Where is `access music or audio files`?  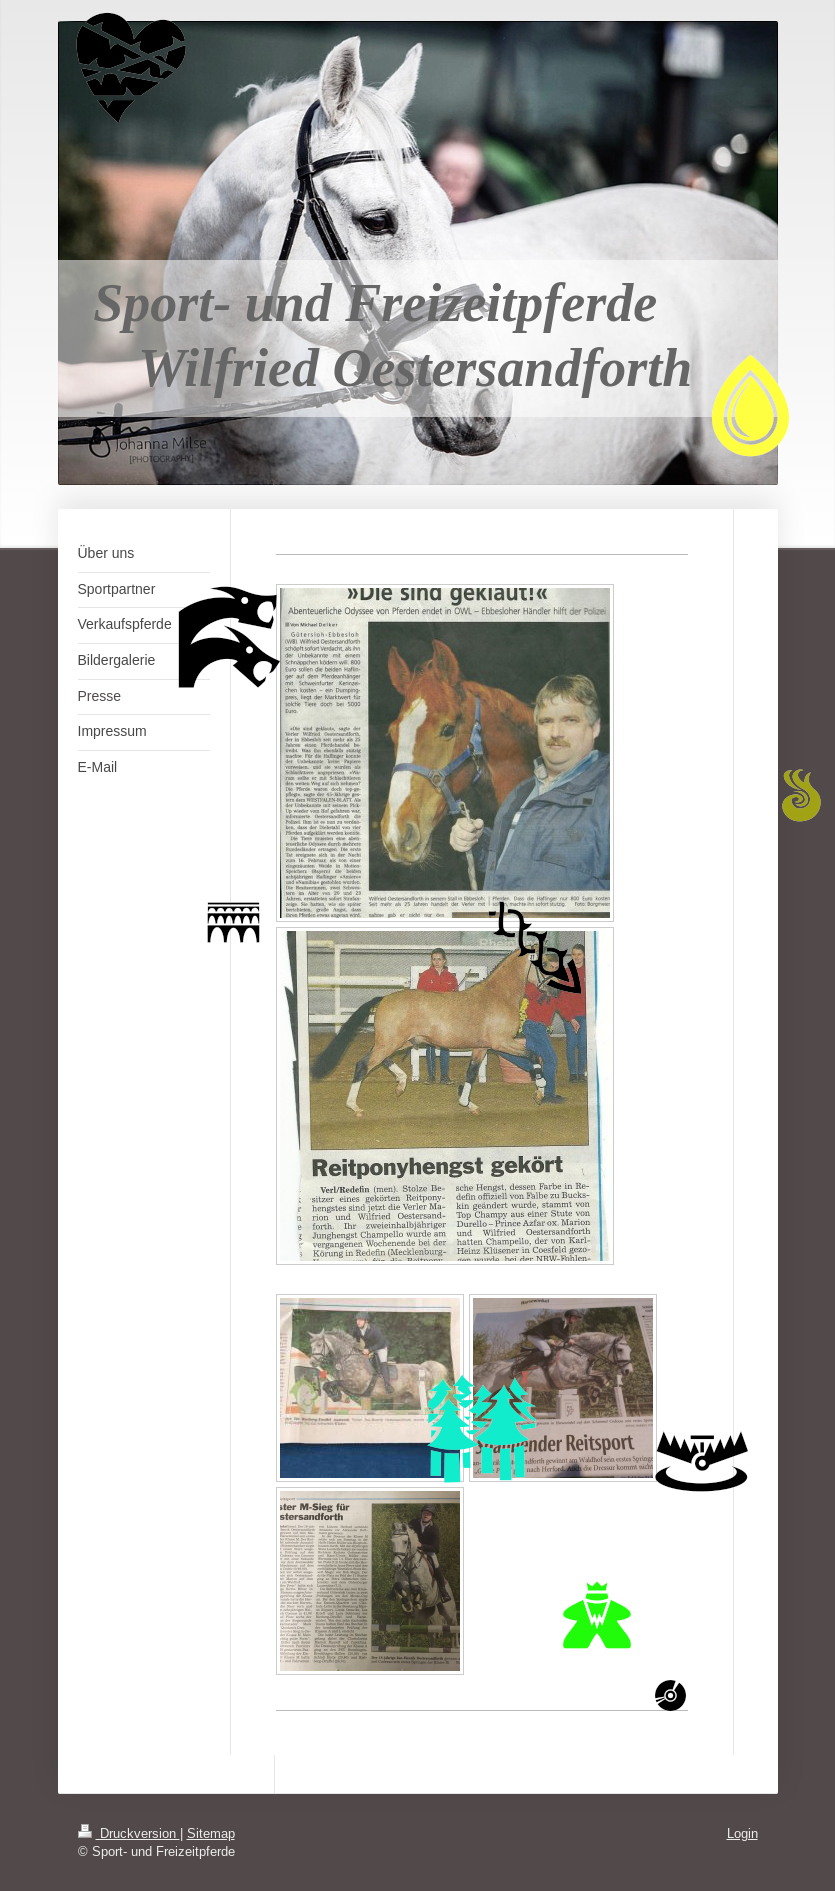
access music or audio files is located at coordinates (670, 1695).